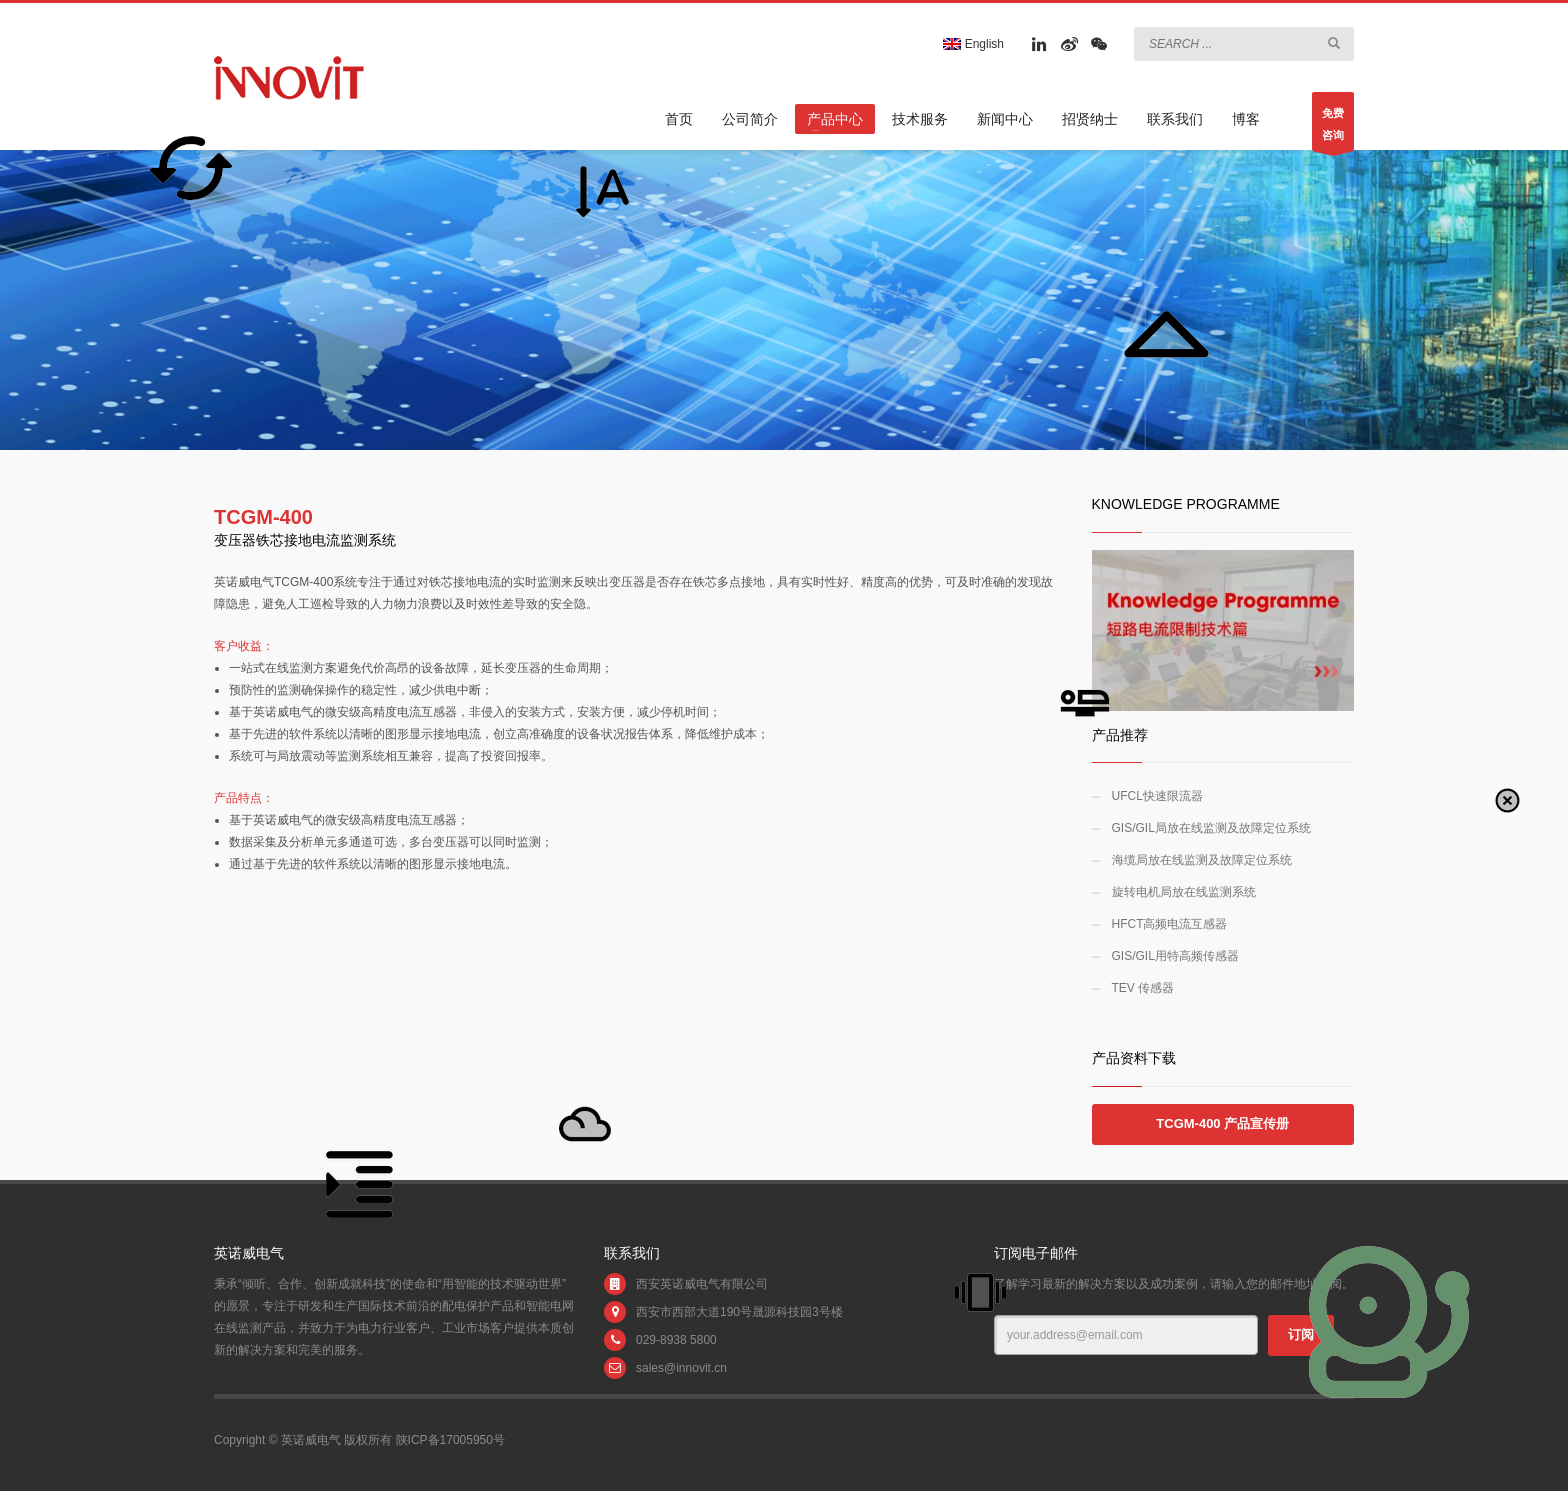  What do you see at coordinates (1507, 800) in the screenshot?
I see `close or dismiss a dialog` at bounding box center [1507, 800].